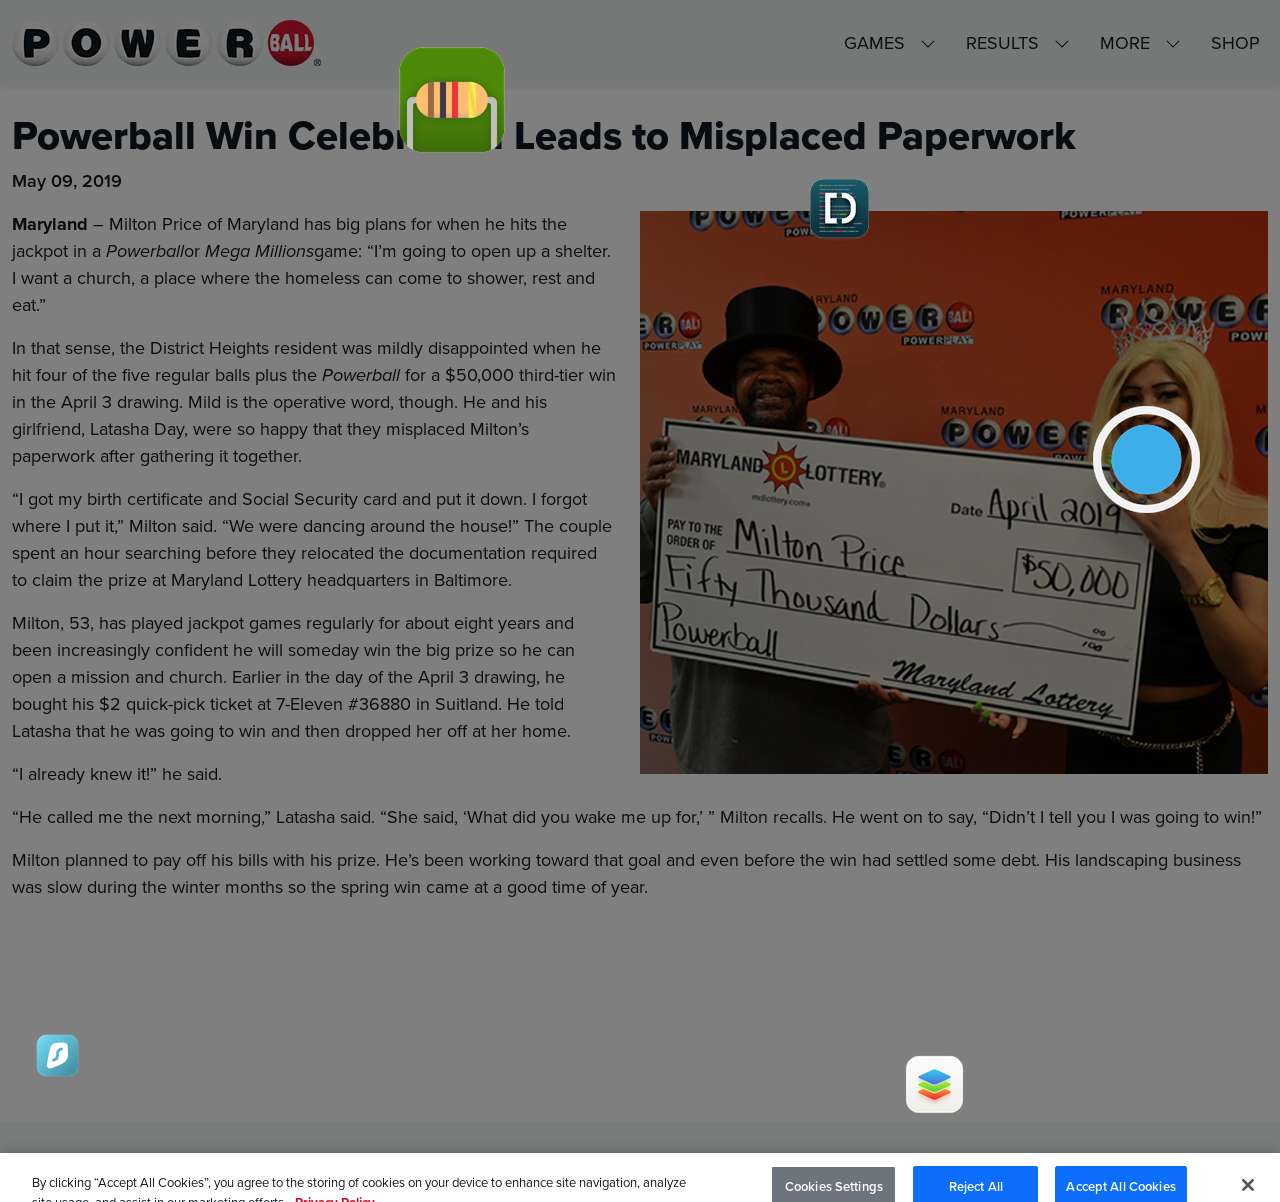 This screenshot has width=1280, height=1202. Describe the element at coordinates (839, 208) in the screenshot. I see `open quickDocs documentation app` at that location.